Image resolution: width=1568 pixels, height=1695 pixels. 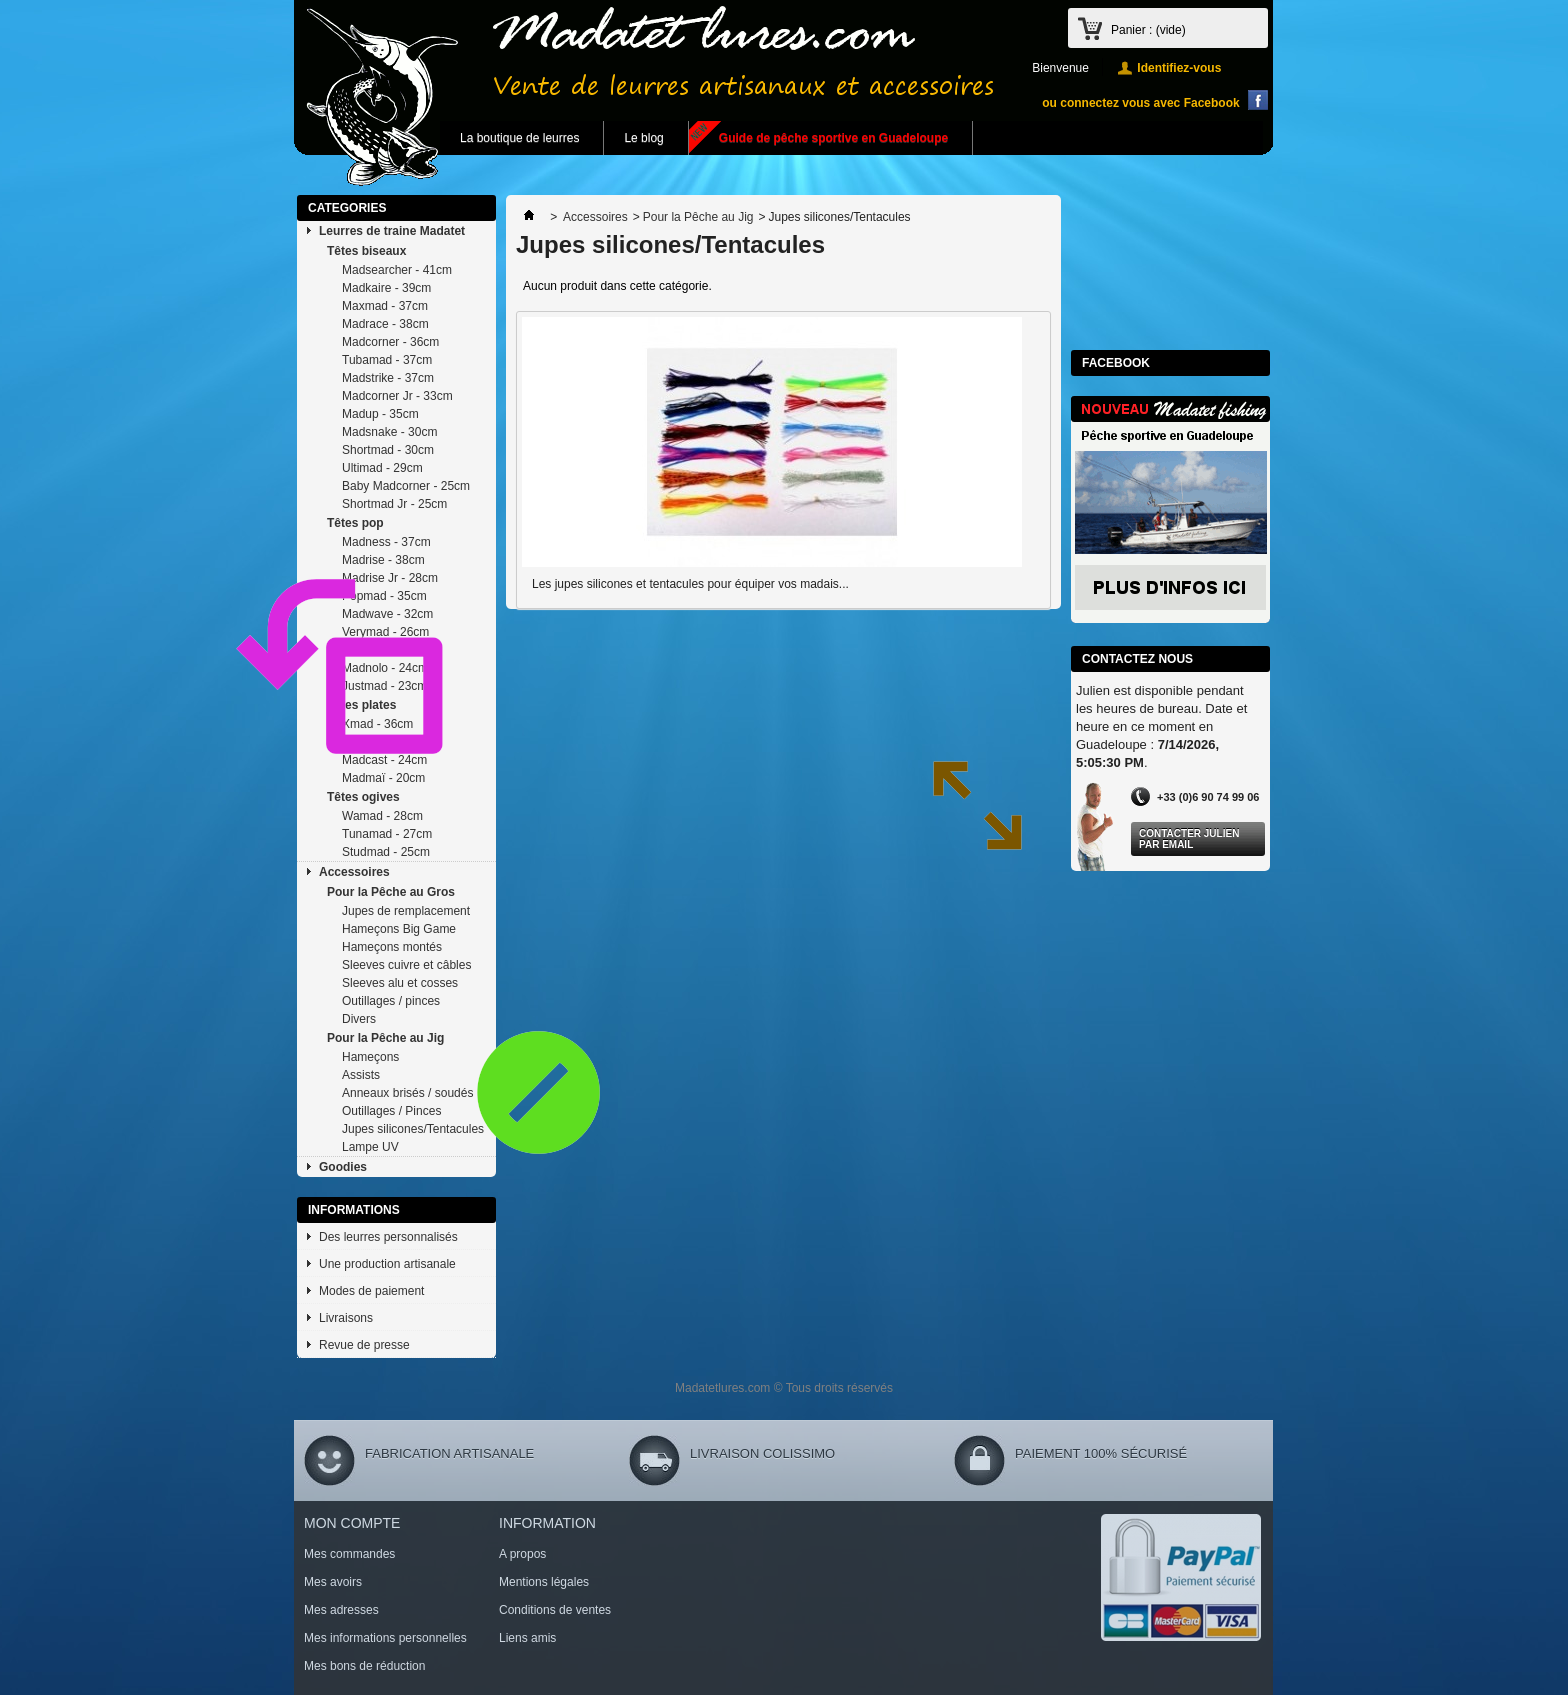 What do you see at coordinates (538, 1092) in the screenshot?
I see `indicates a blocked or prohibited action` at bounding box center [538, 1092].